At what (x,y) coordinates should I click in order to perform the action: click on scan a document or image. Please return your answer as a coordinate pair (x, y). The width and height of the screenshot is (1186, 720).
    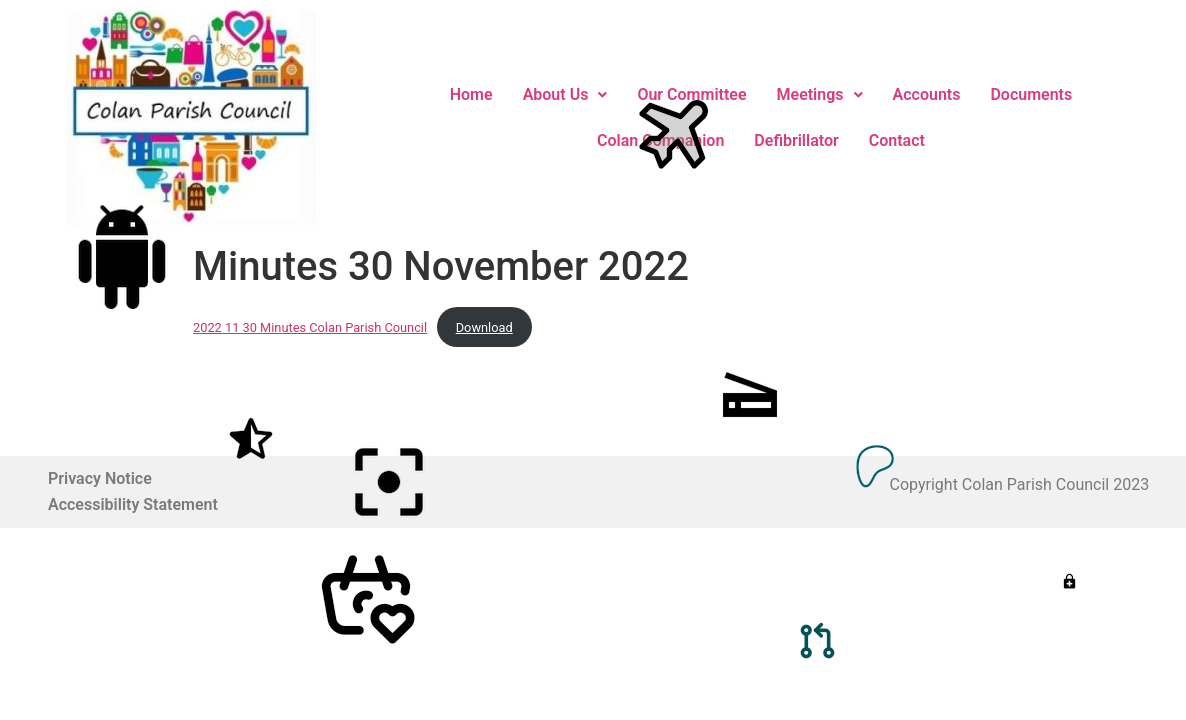
    Looking at the image, I should click on (750, 393).